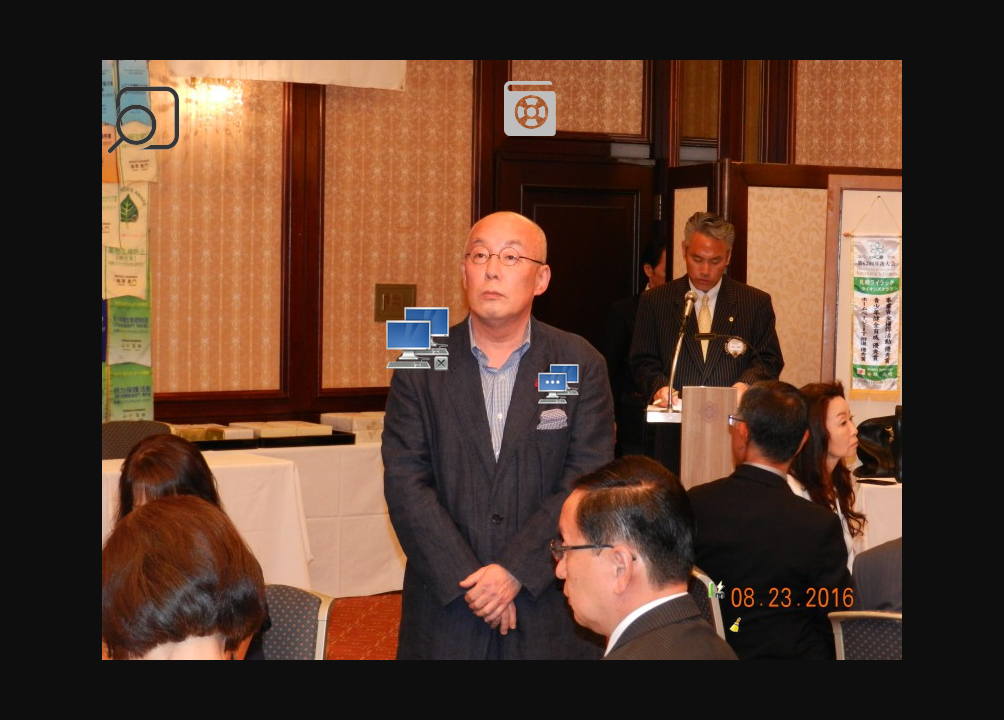 The width and height of the screenshot is (1004, 720). What do you see at coordinates (715, 589) in the screenshot?
I see `indicates battery is fully charged and connected to power` at bounding box center [715, 589].